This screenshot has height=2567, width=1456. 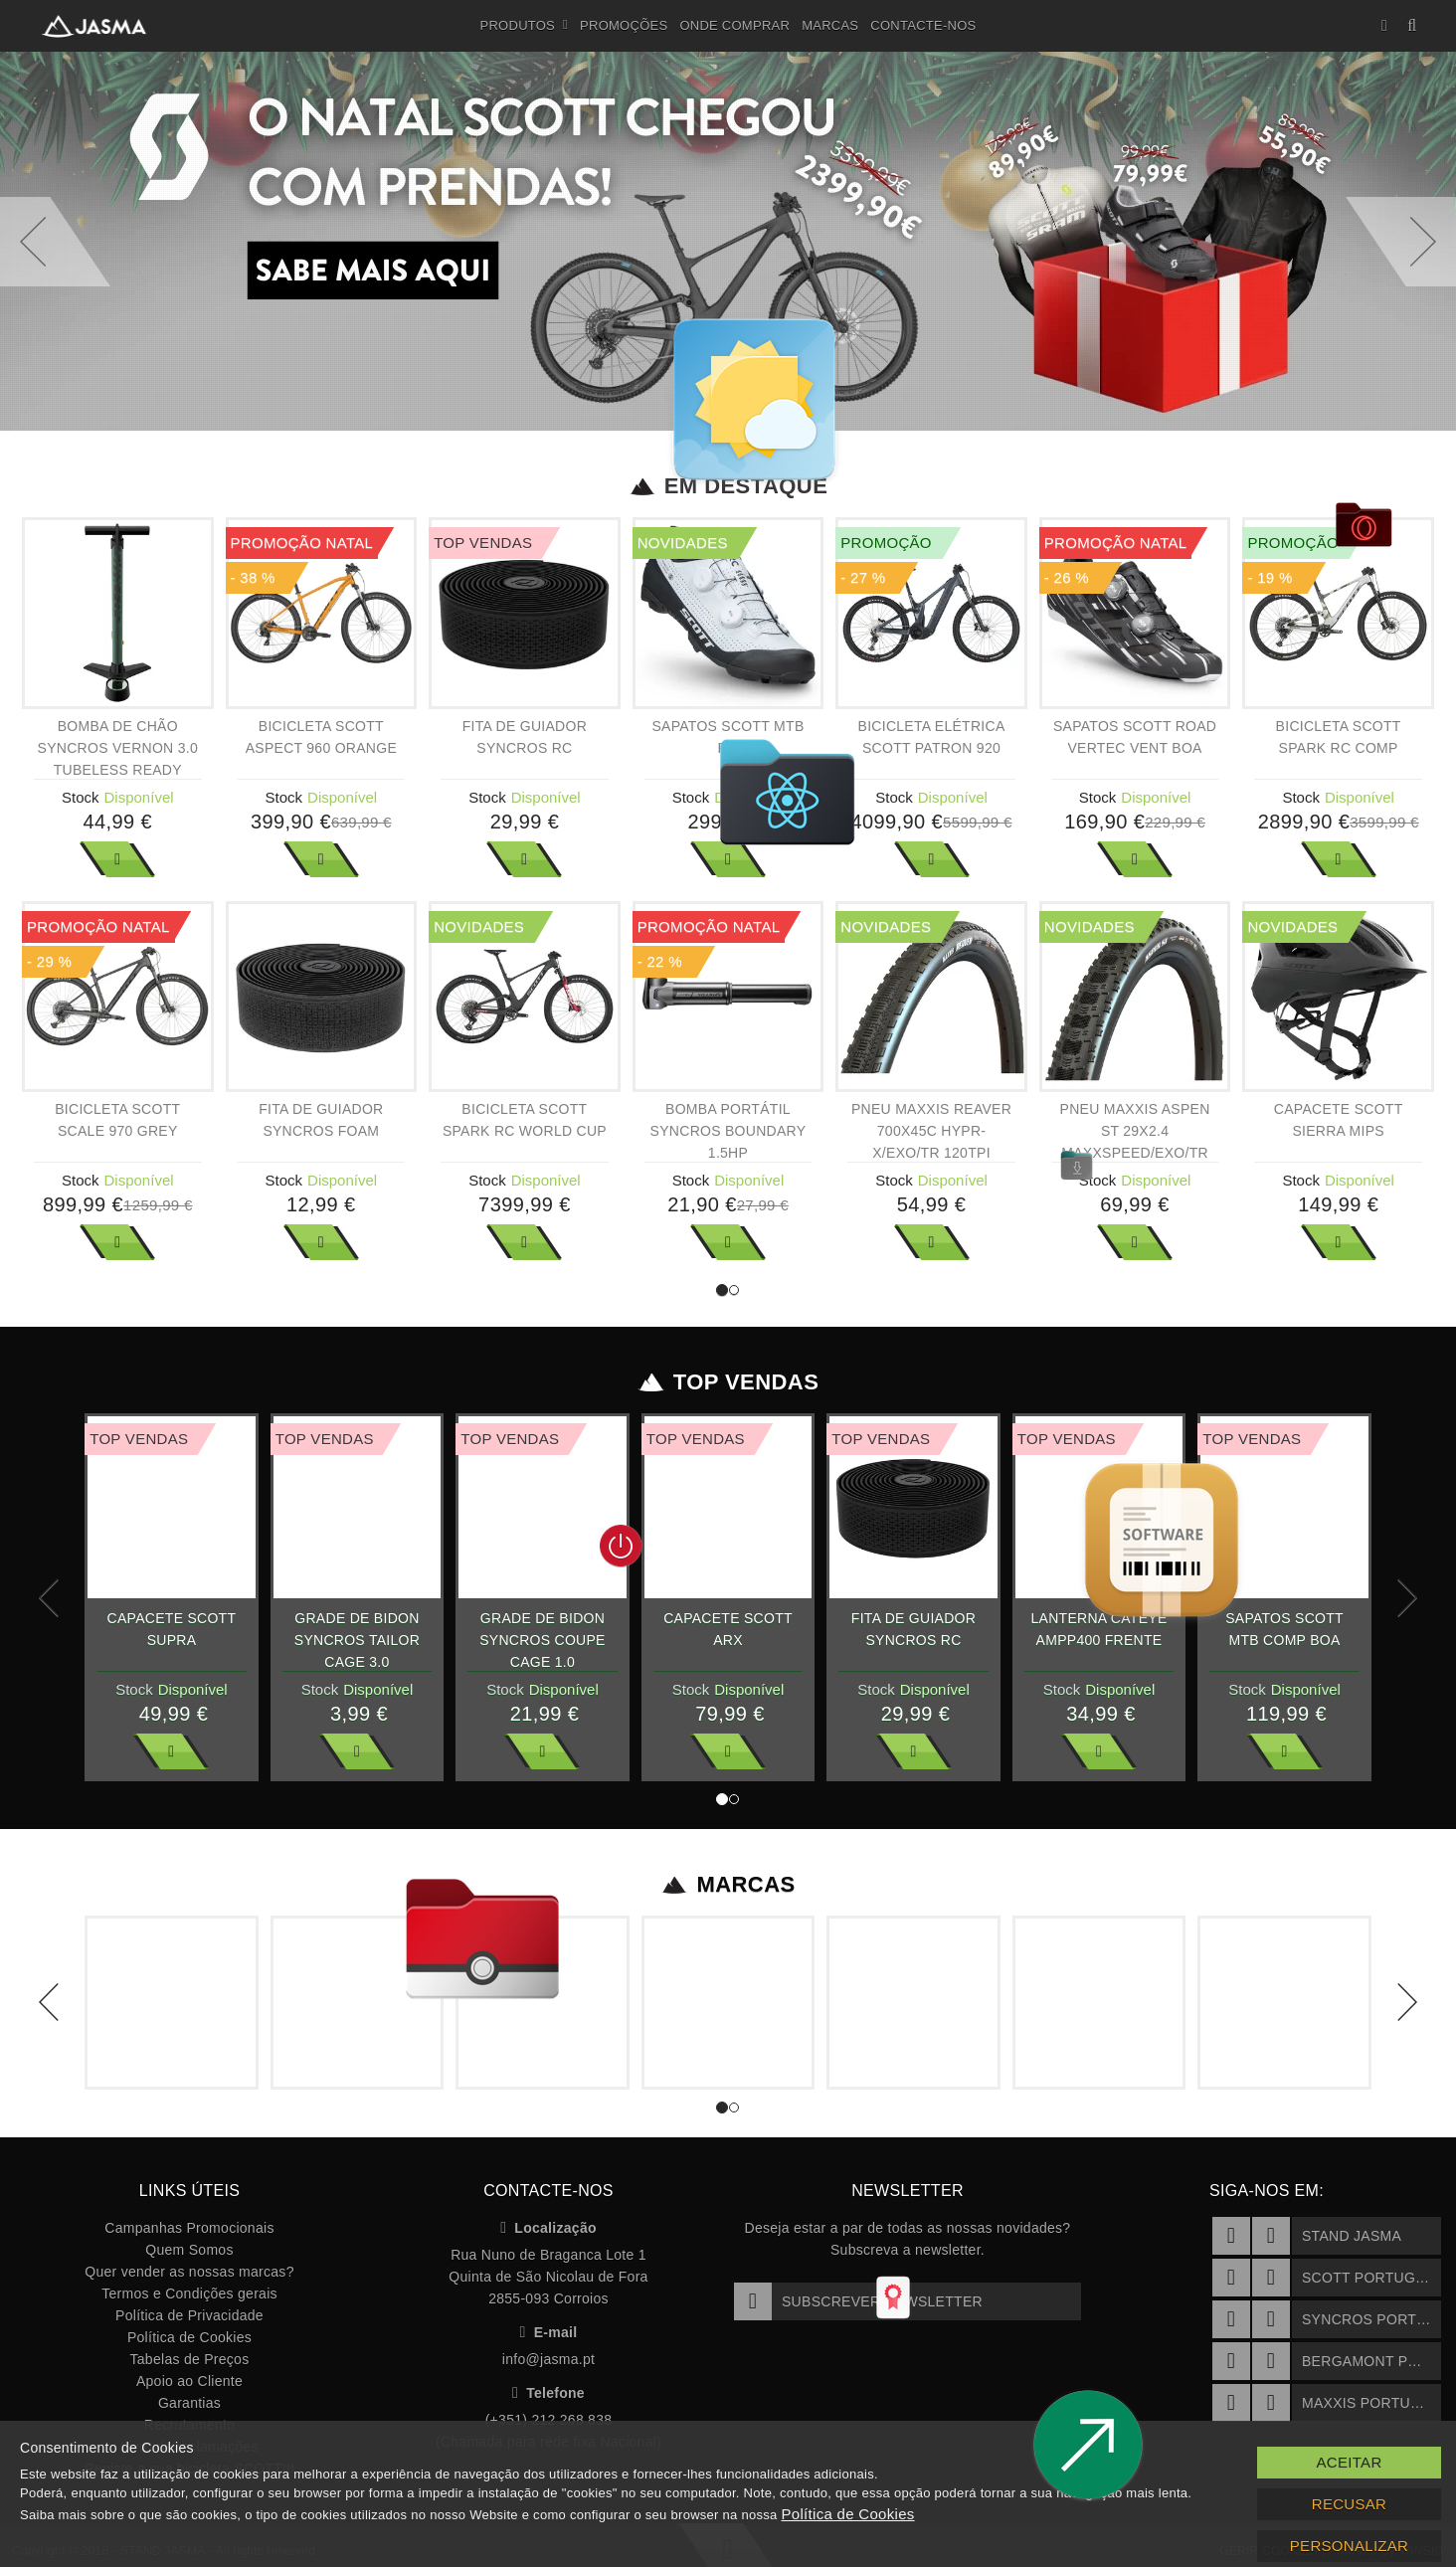 I want to click on open react project folder, so click(x=787, y=796).